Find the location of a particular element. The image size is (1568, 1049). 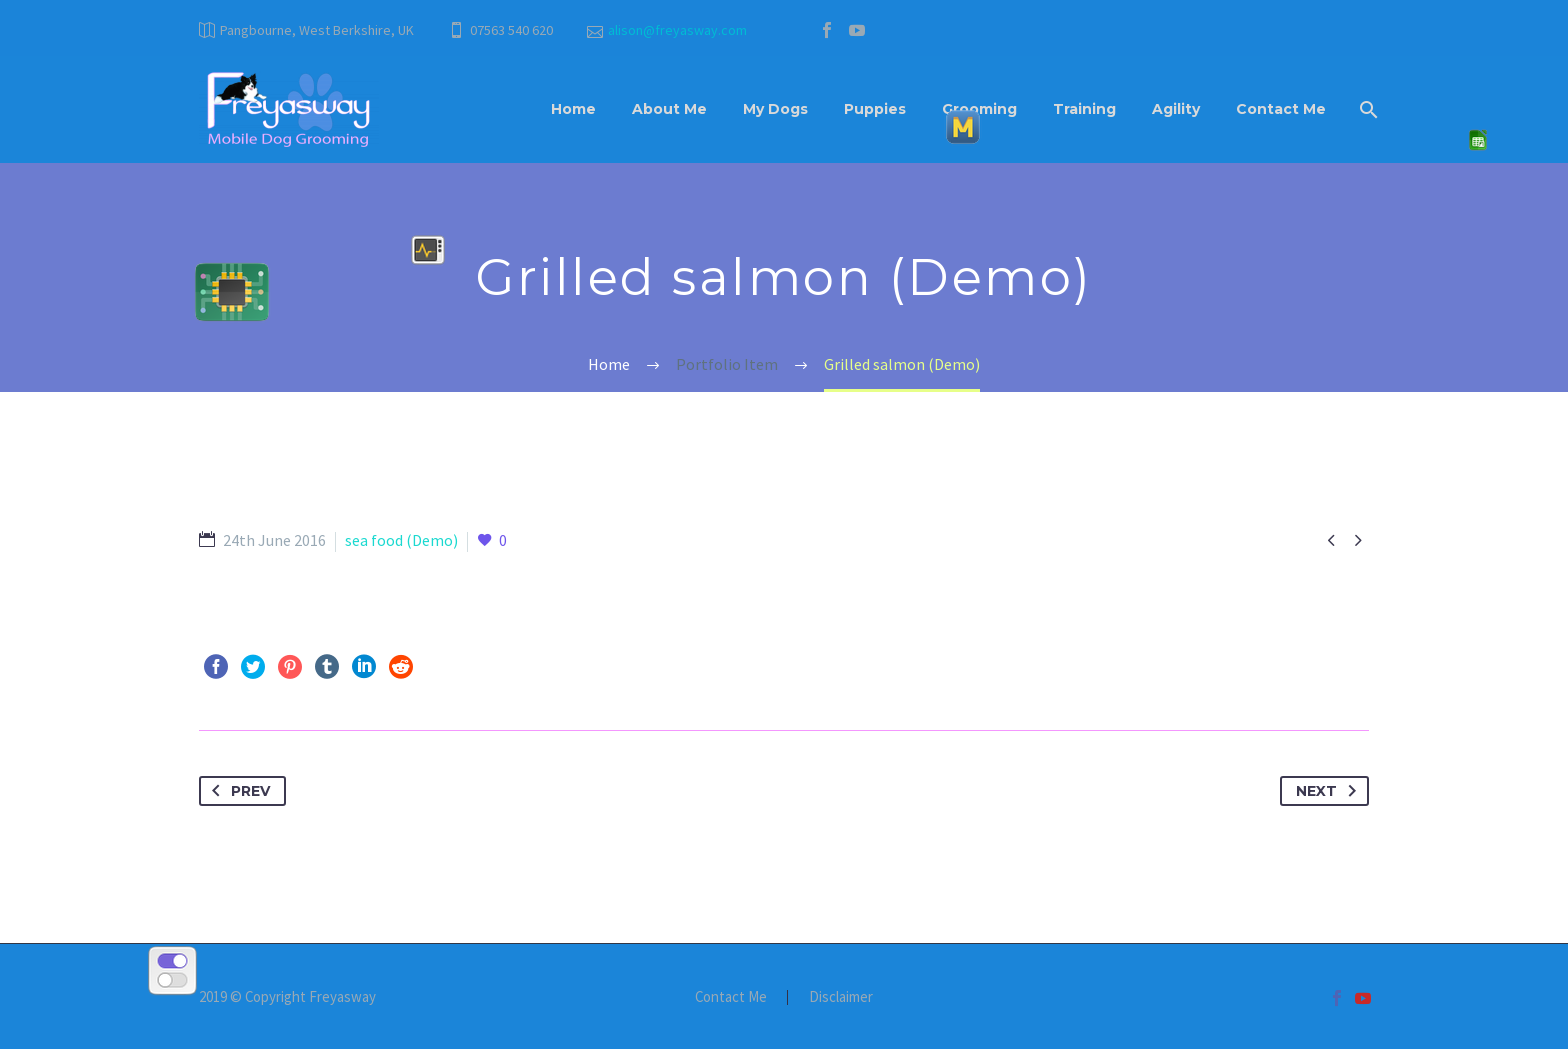

launch mullvad browser app is located at coordinates (963, 127).